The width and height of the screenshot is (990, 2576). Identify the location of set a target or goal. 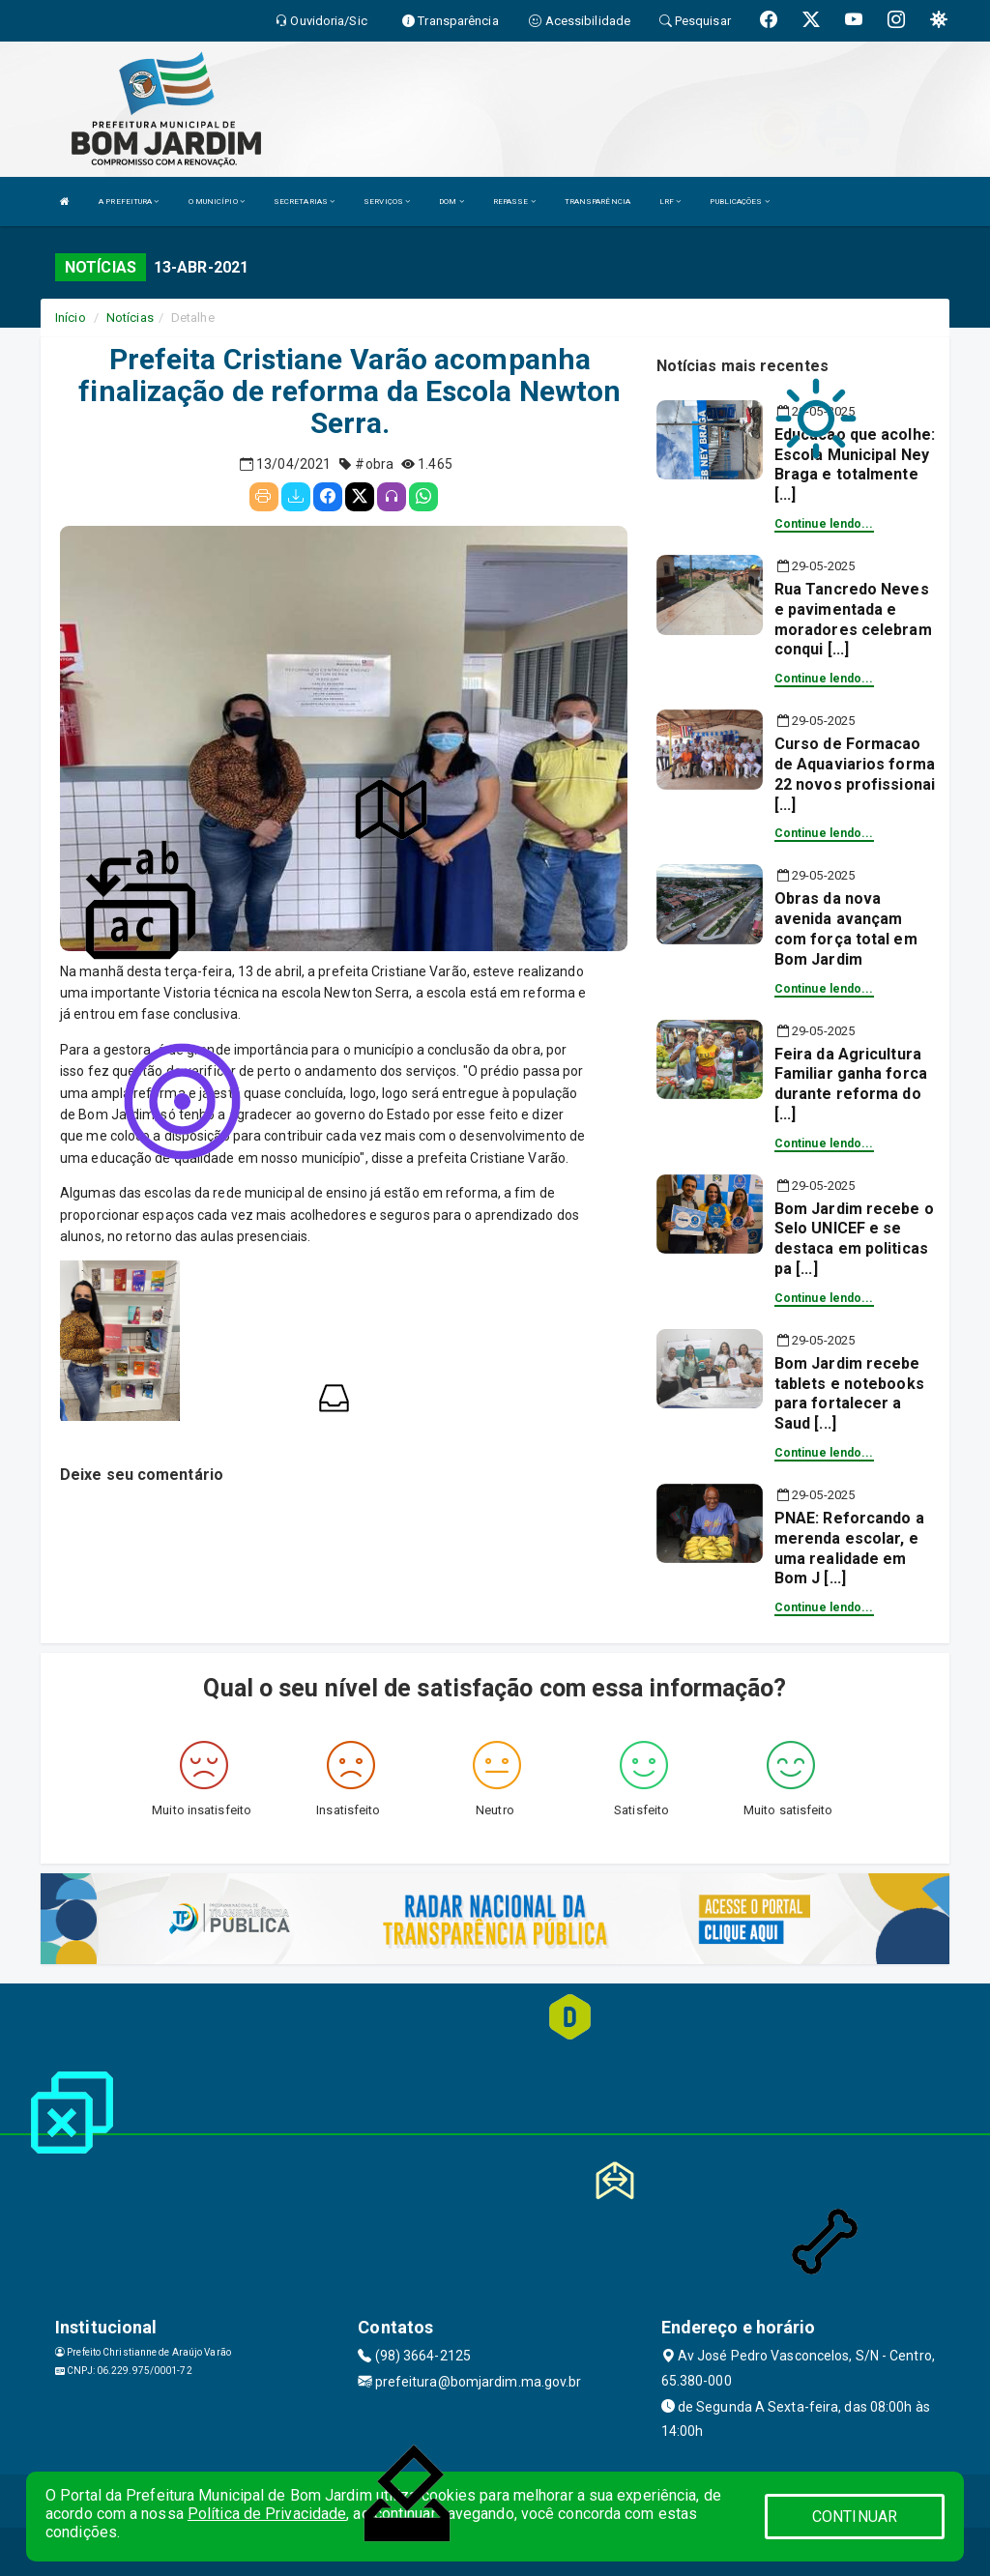
(182, 1101).